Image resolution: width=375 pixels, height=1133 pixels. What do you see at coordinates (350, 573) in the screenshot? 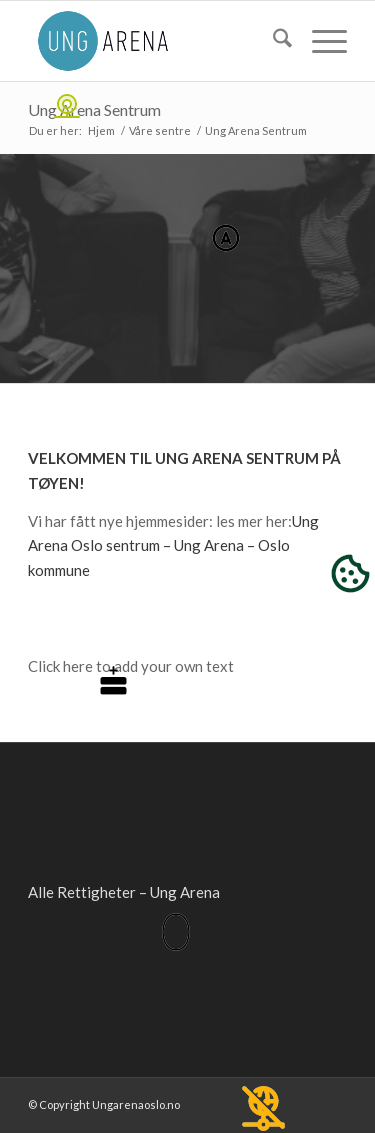
I see `manage cookie preferences and privacy settings` at bounding box center [350, 573].